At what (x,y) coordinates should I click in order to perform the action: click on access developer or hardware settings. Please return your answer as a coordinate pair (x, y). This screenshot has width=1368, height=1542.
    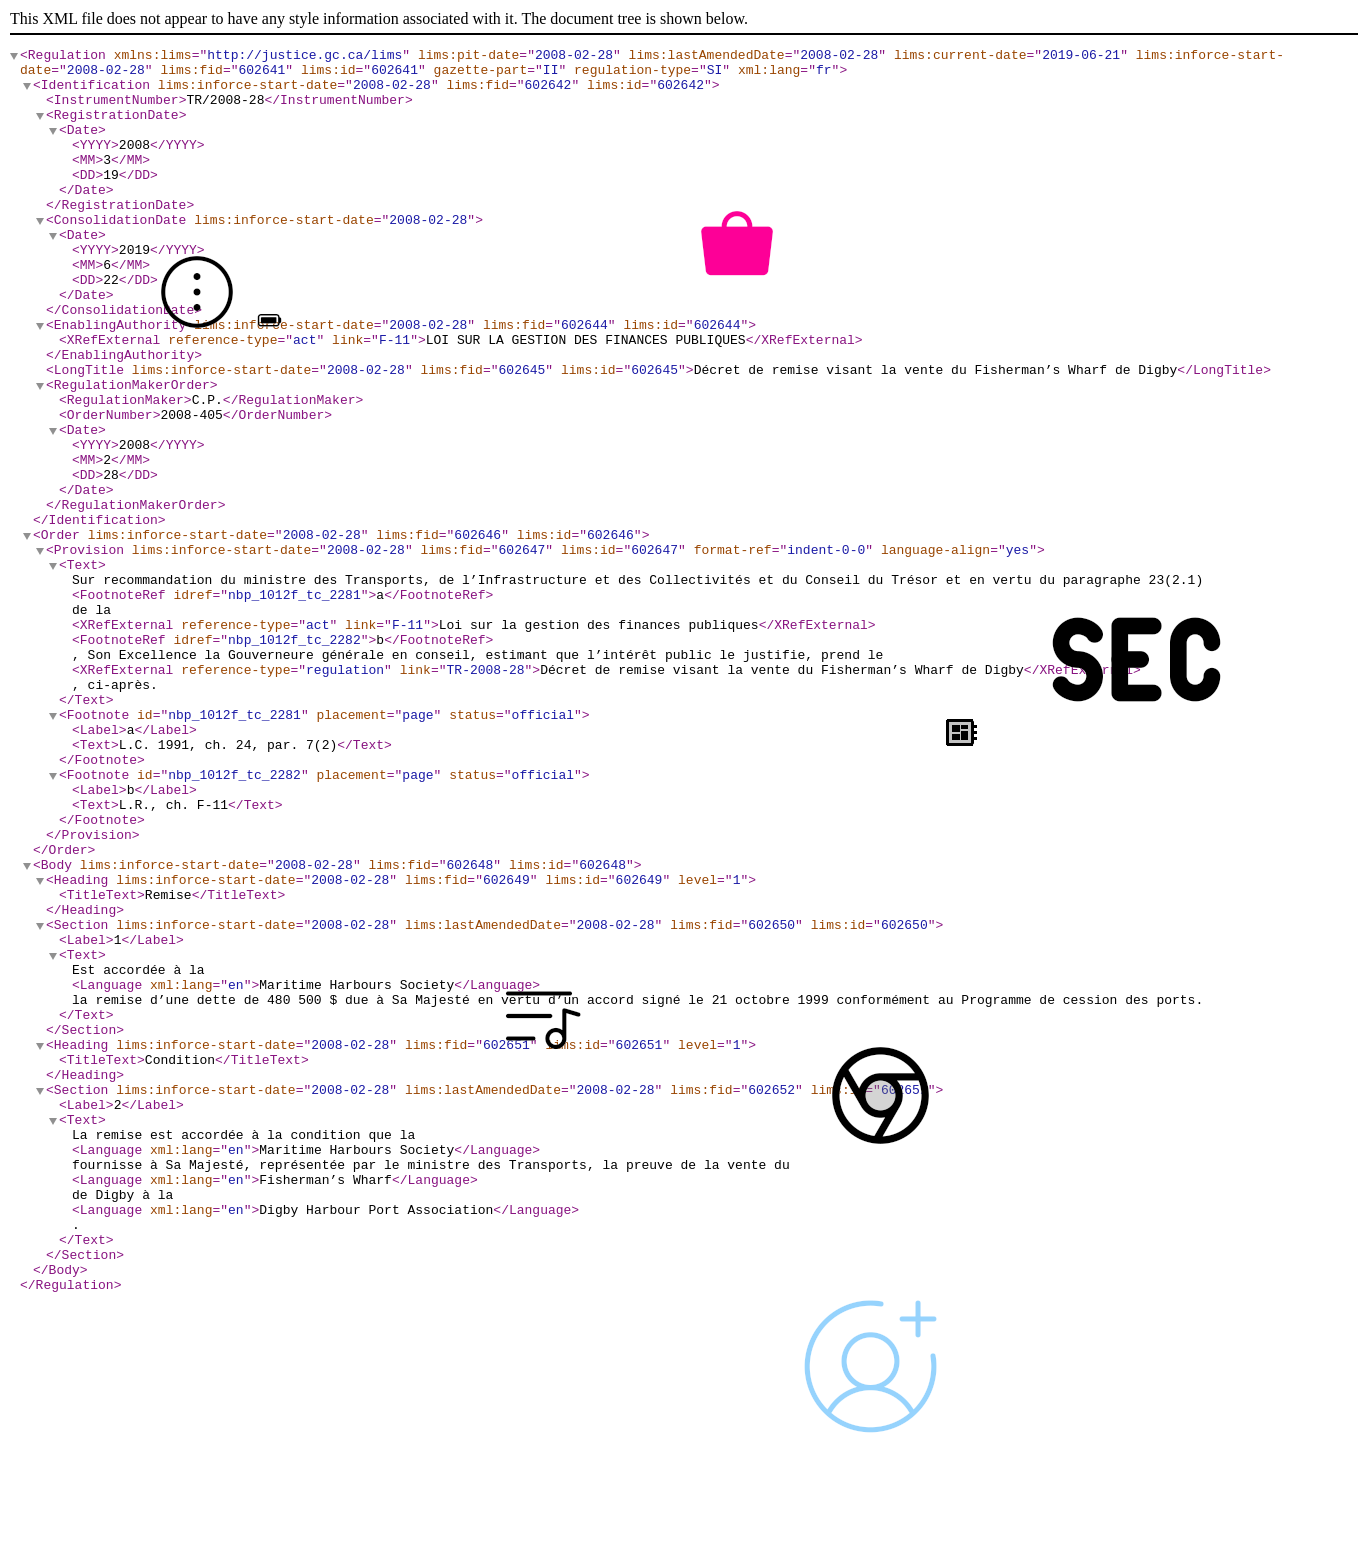
    Looking at the image, I should click on (961, 732).